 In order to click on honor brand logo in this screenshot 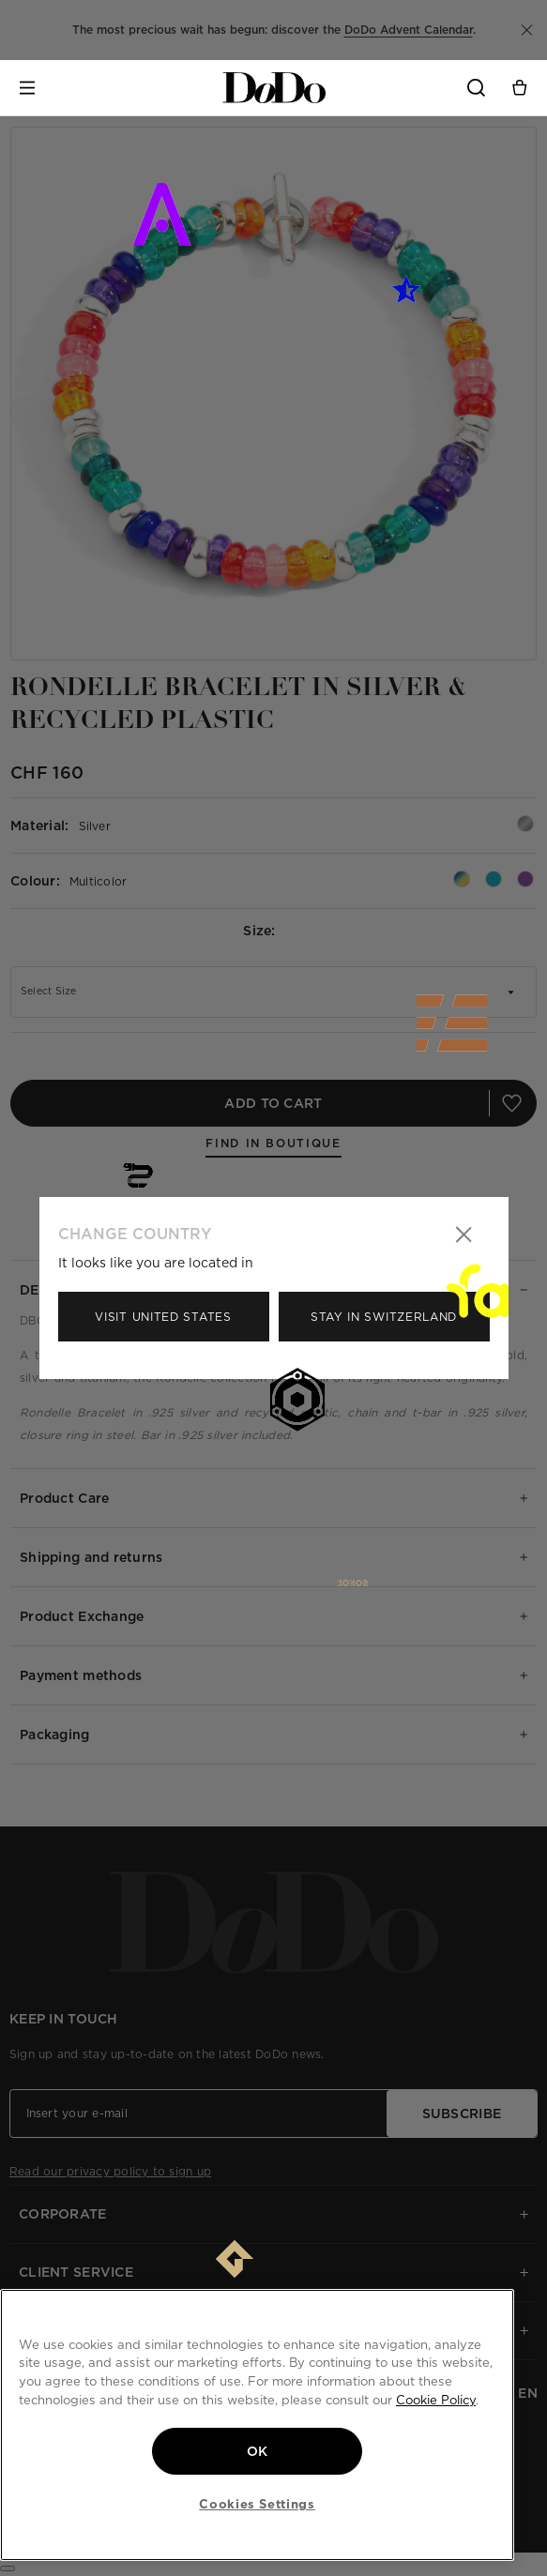, I will do `click(352, 1583)`.